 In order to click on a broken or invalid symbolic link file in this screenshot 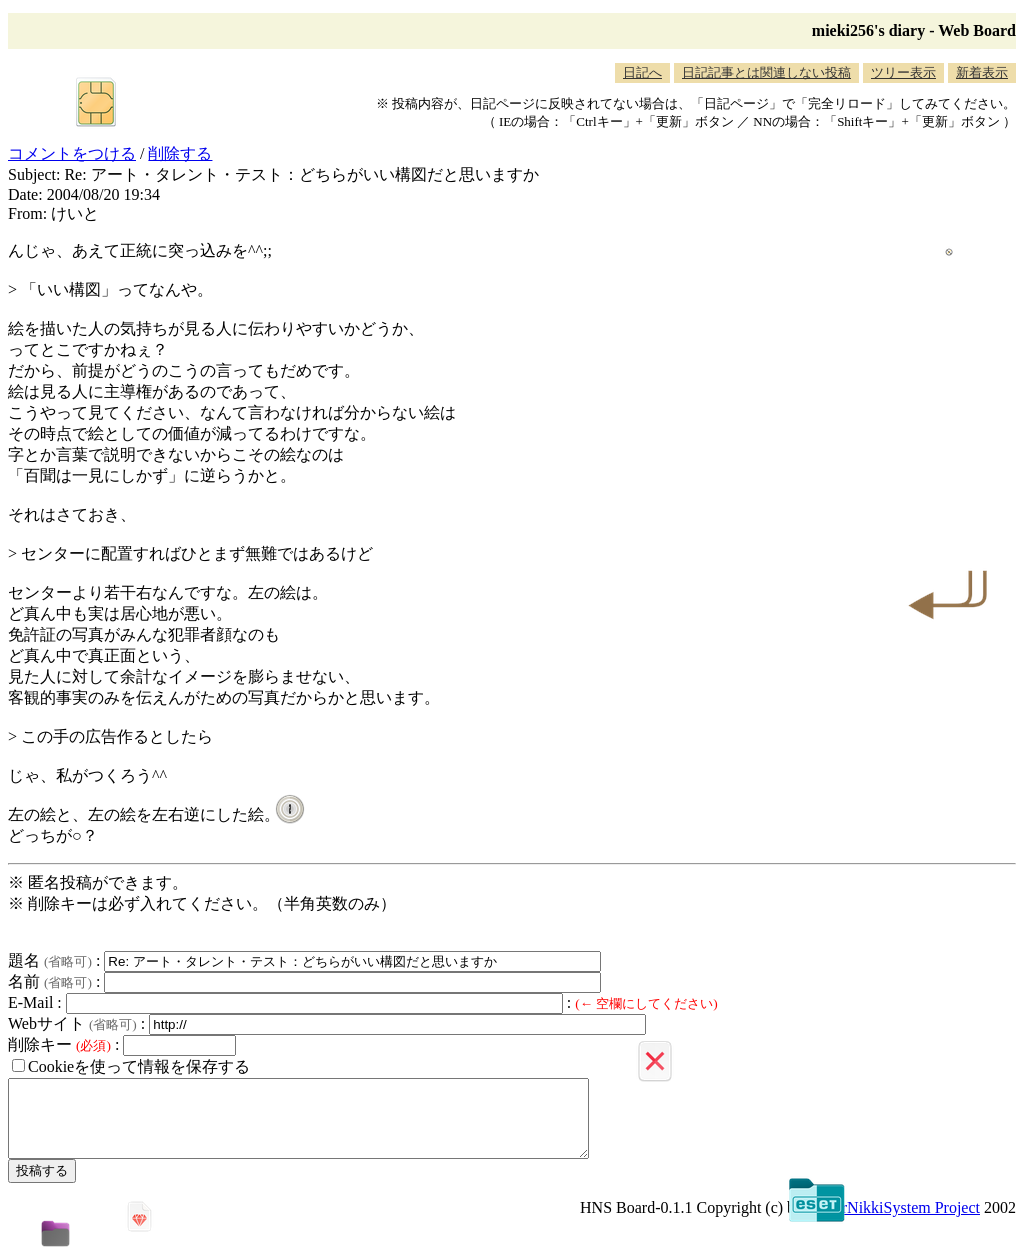, I will do `click(655, 1061)`.